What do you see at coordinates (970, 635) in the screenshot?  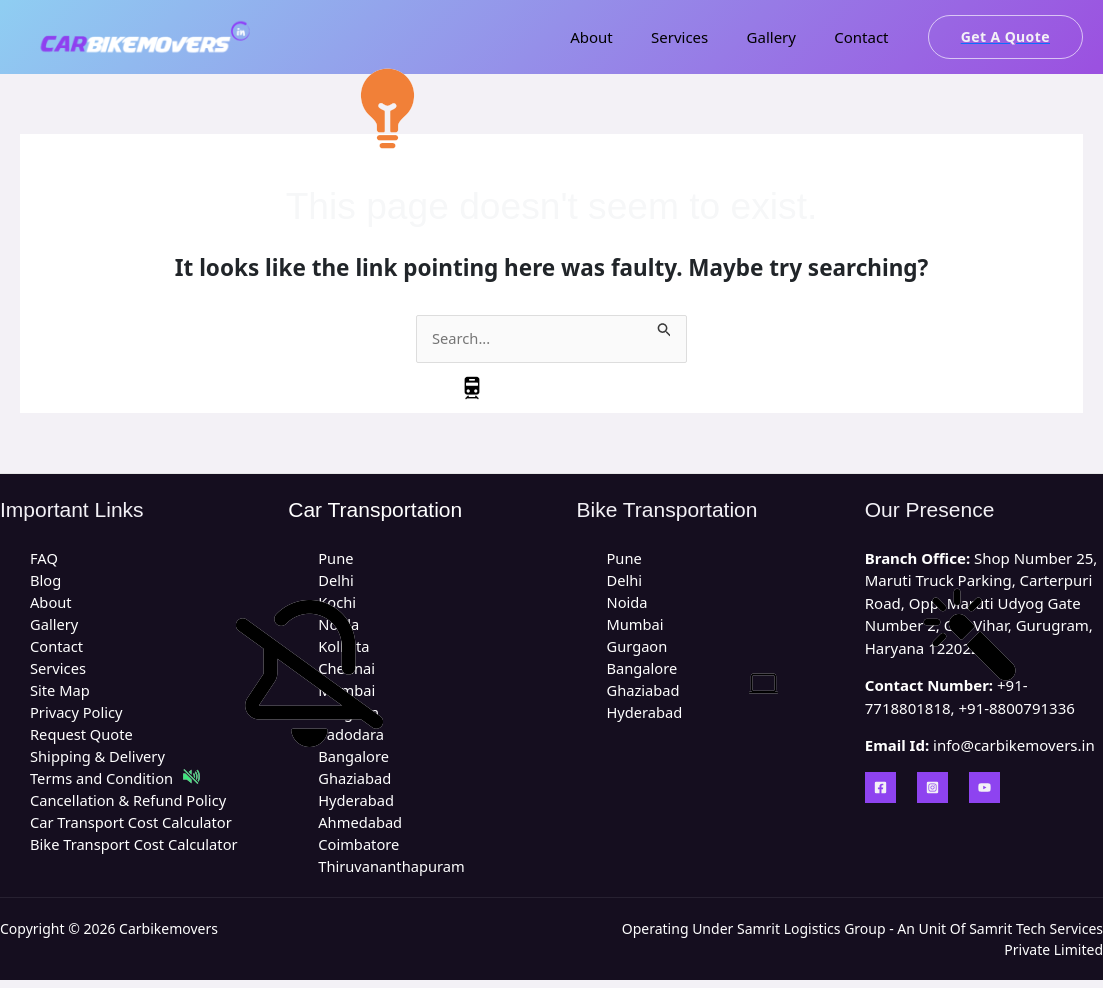 I see `apply auto-enhance or magic adjustments` at bounding box center [970, 635].